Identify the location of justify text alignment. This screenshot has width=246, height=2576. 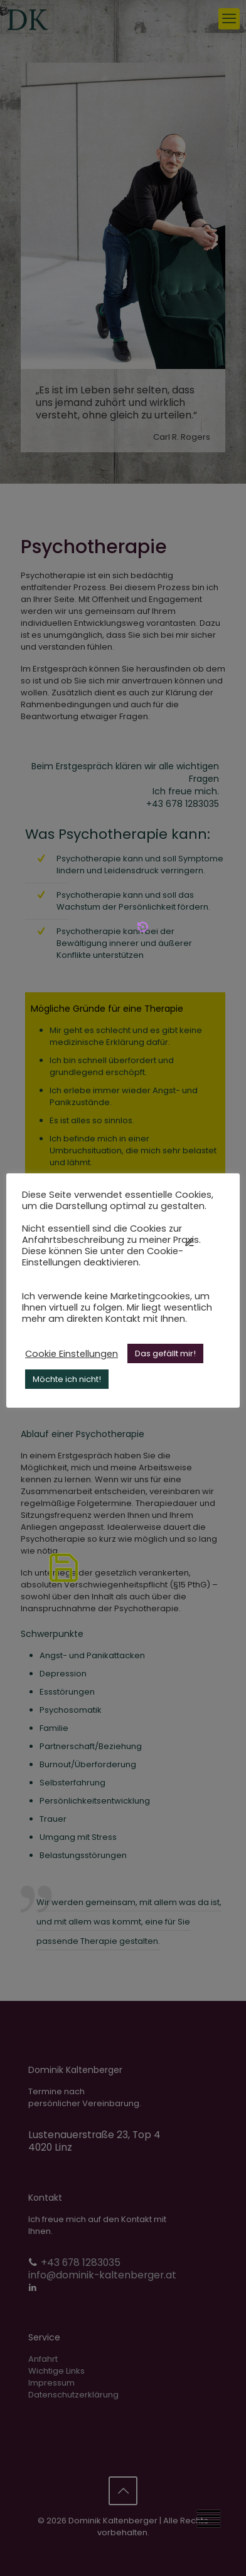
(208, 2518).